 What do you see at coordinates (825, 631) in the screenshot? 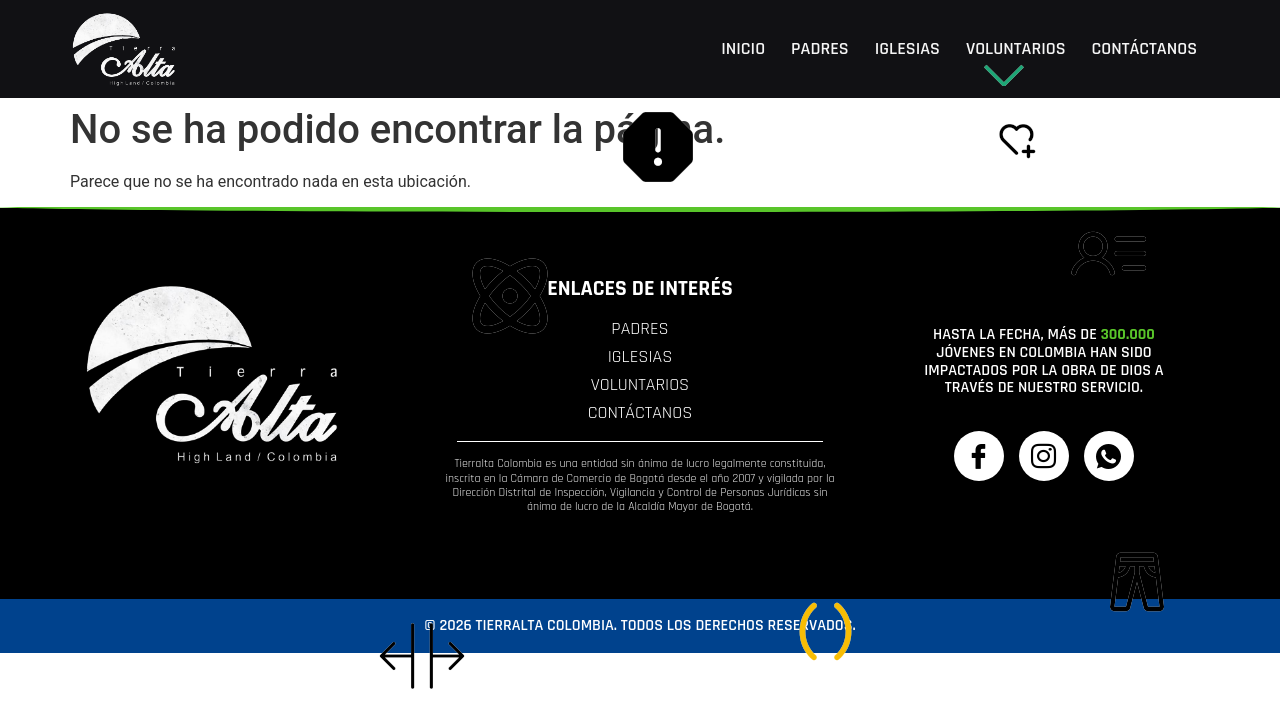
I see `insert parentheses or brackets in text` at bounding box center [825, 631].